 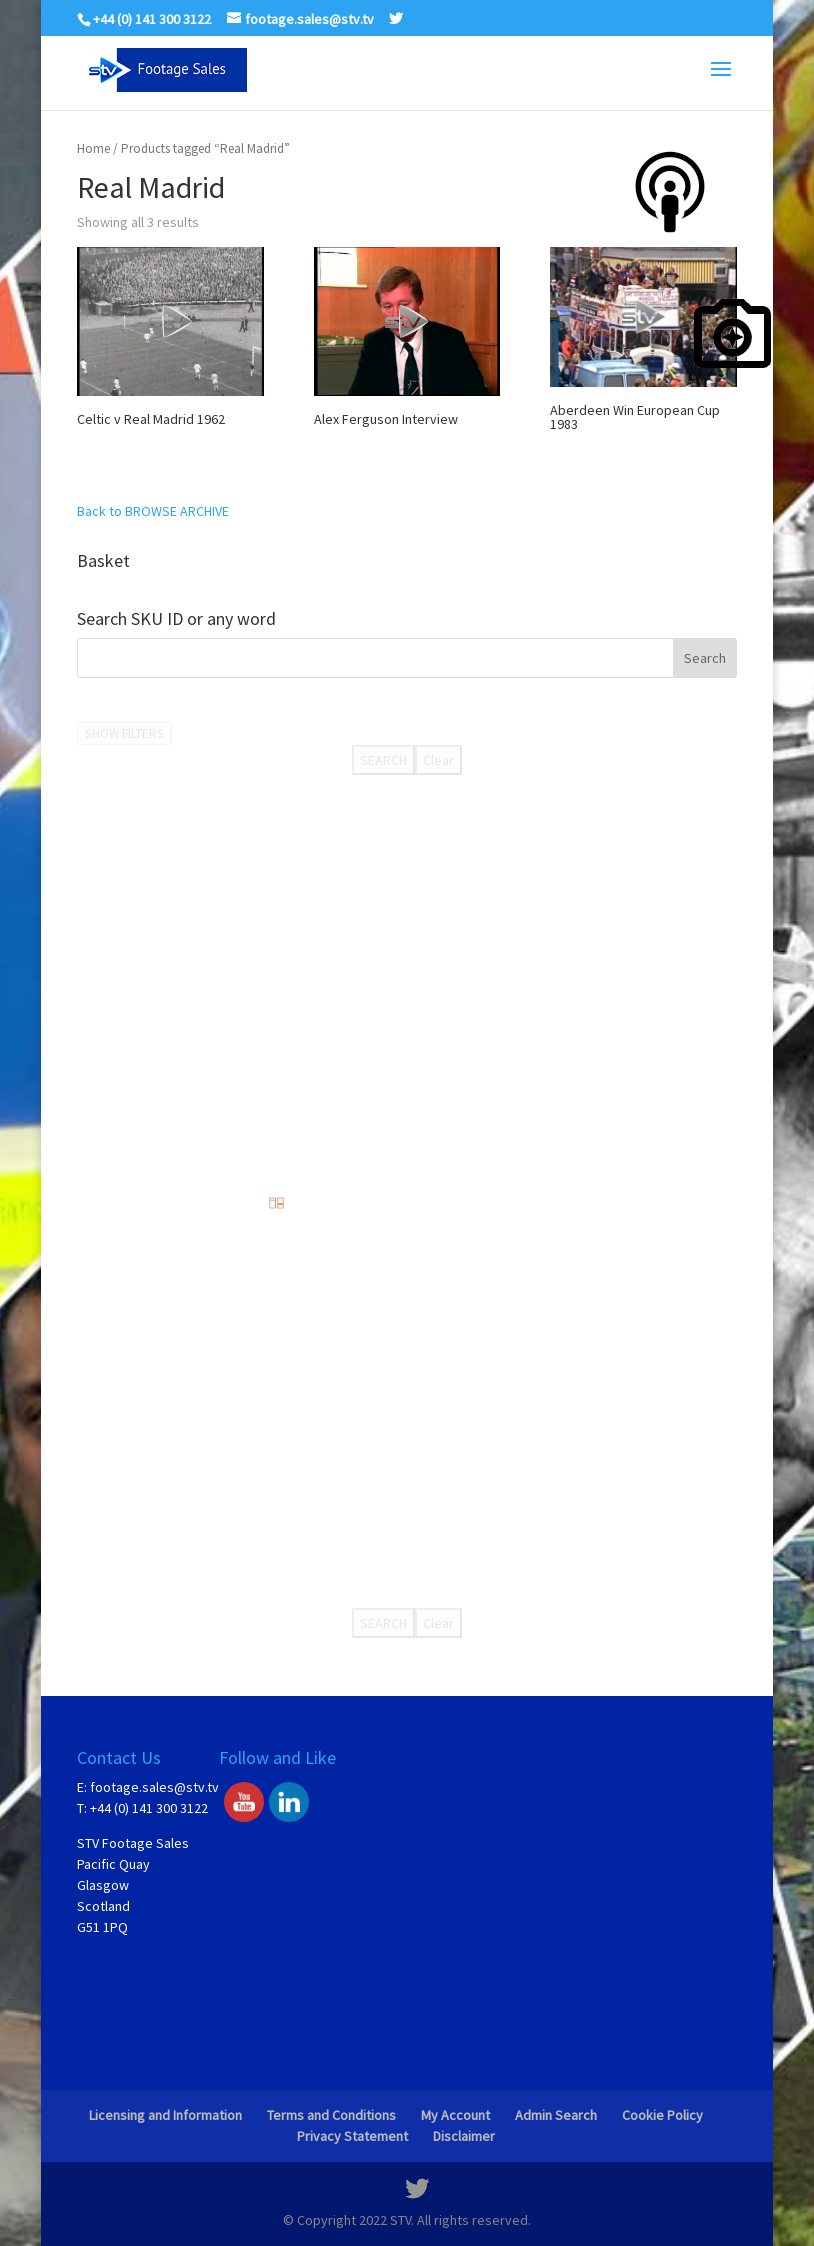 I want to click on enhance or improve photo quality, so click(x=732, y=333).